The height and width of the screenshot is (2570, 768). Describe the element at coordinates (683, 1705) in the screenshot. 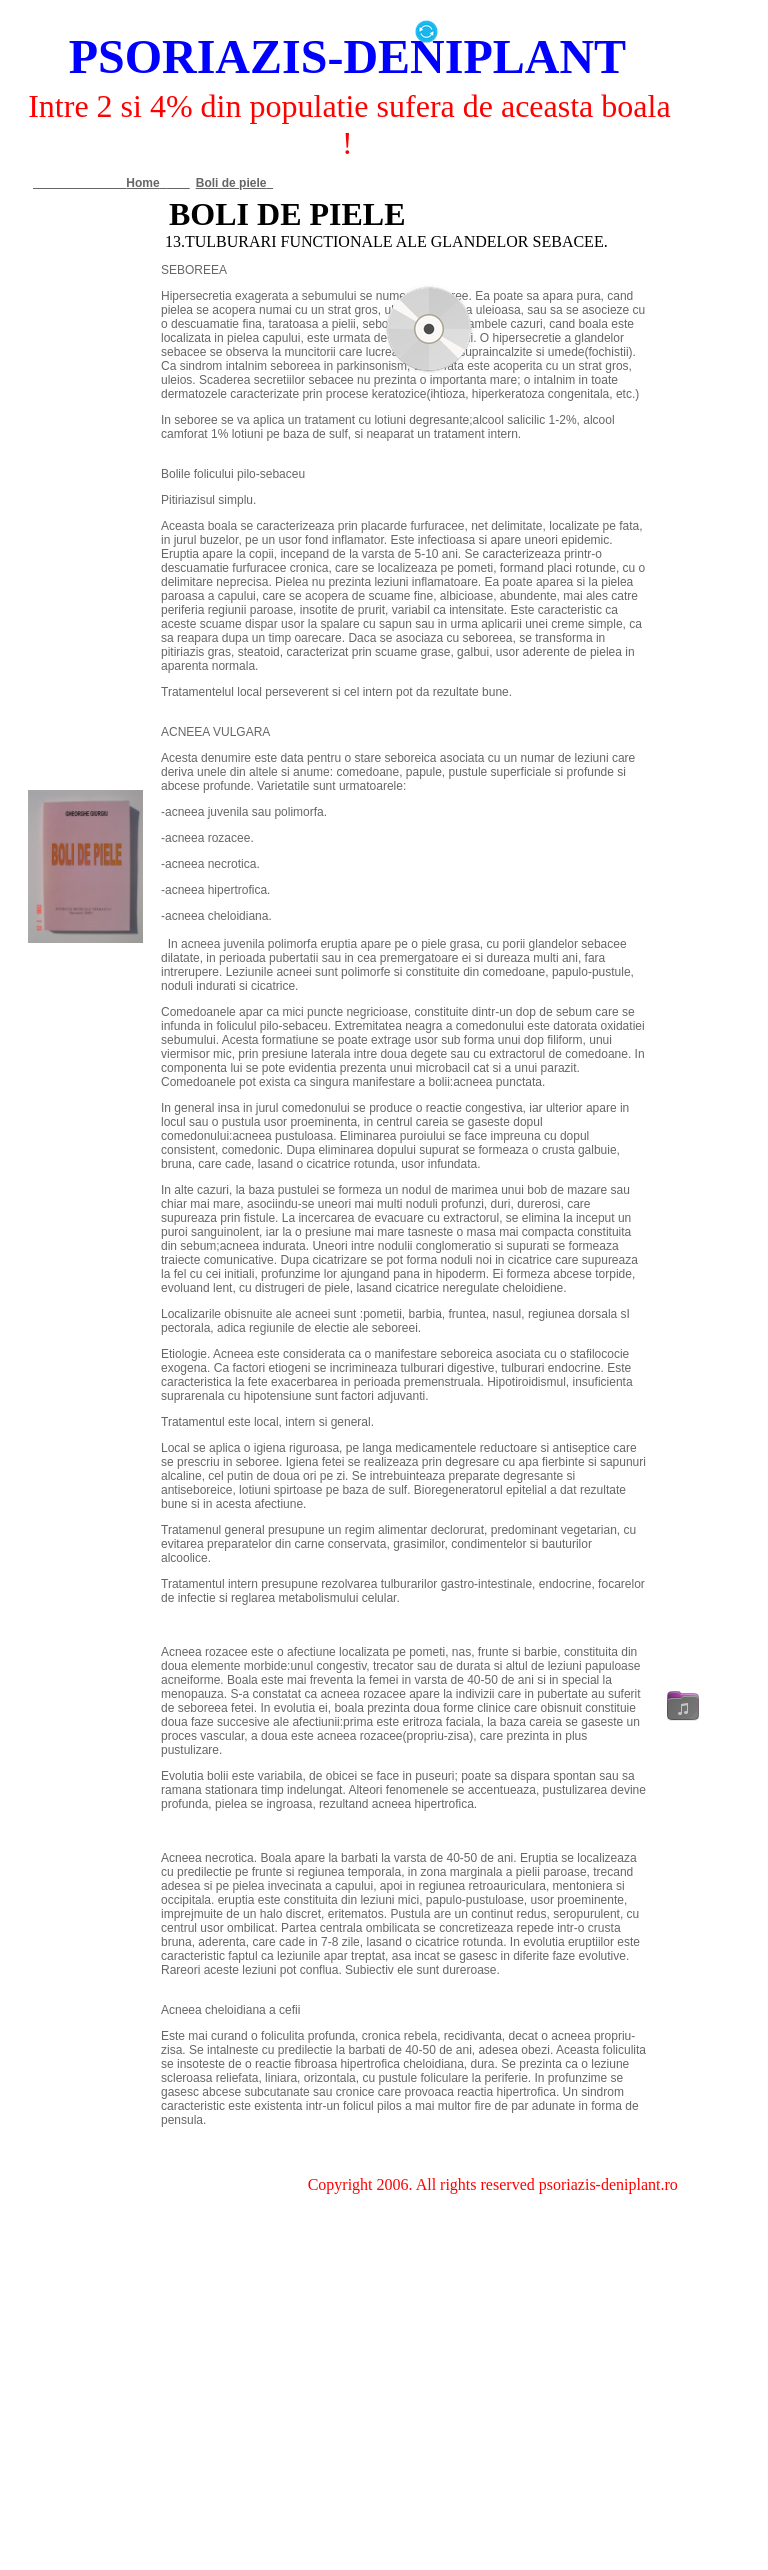

I see `open your music folder` at that location.